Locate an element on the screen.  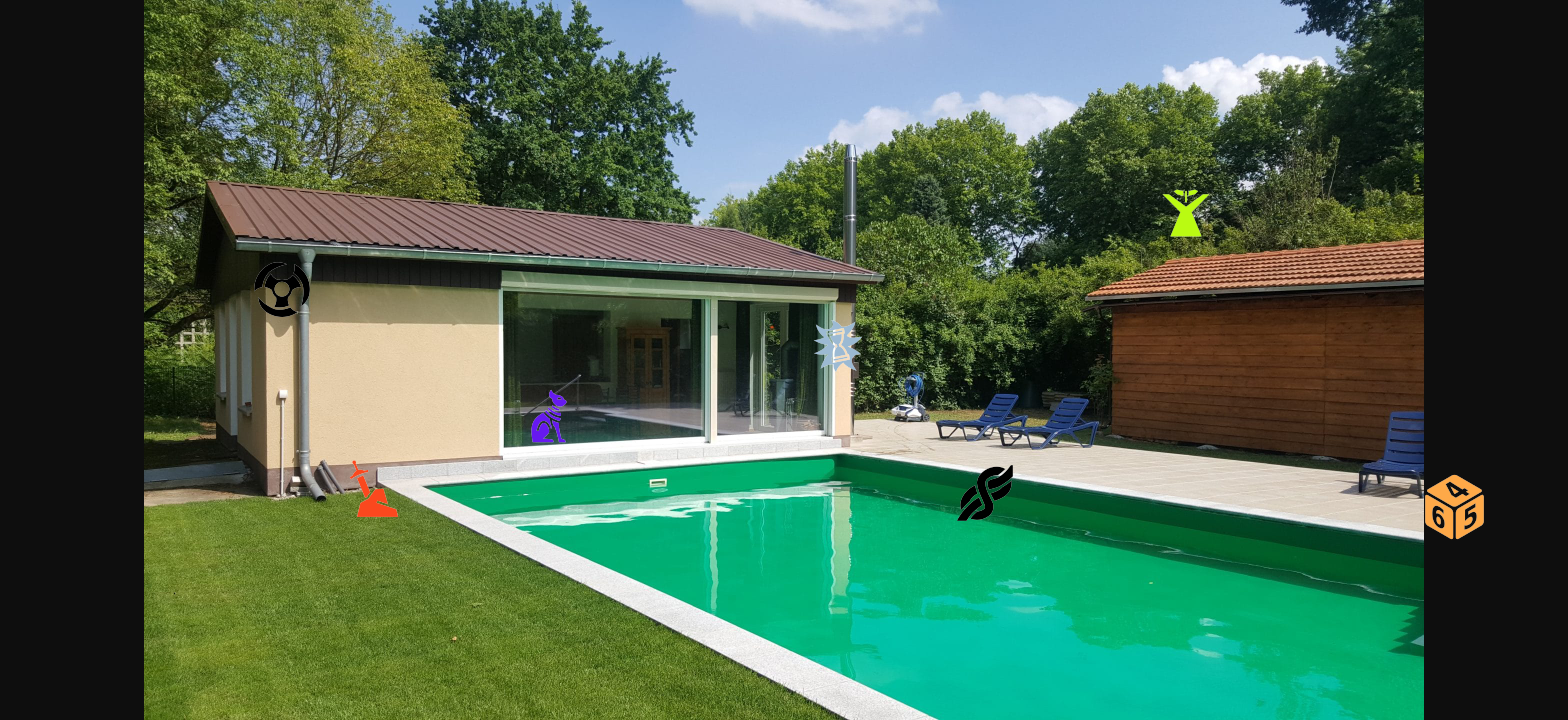
access Egyptian mythology content or games is located at coordinates (549, 416).